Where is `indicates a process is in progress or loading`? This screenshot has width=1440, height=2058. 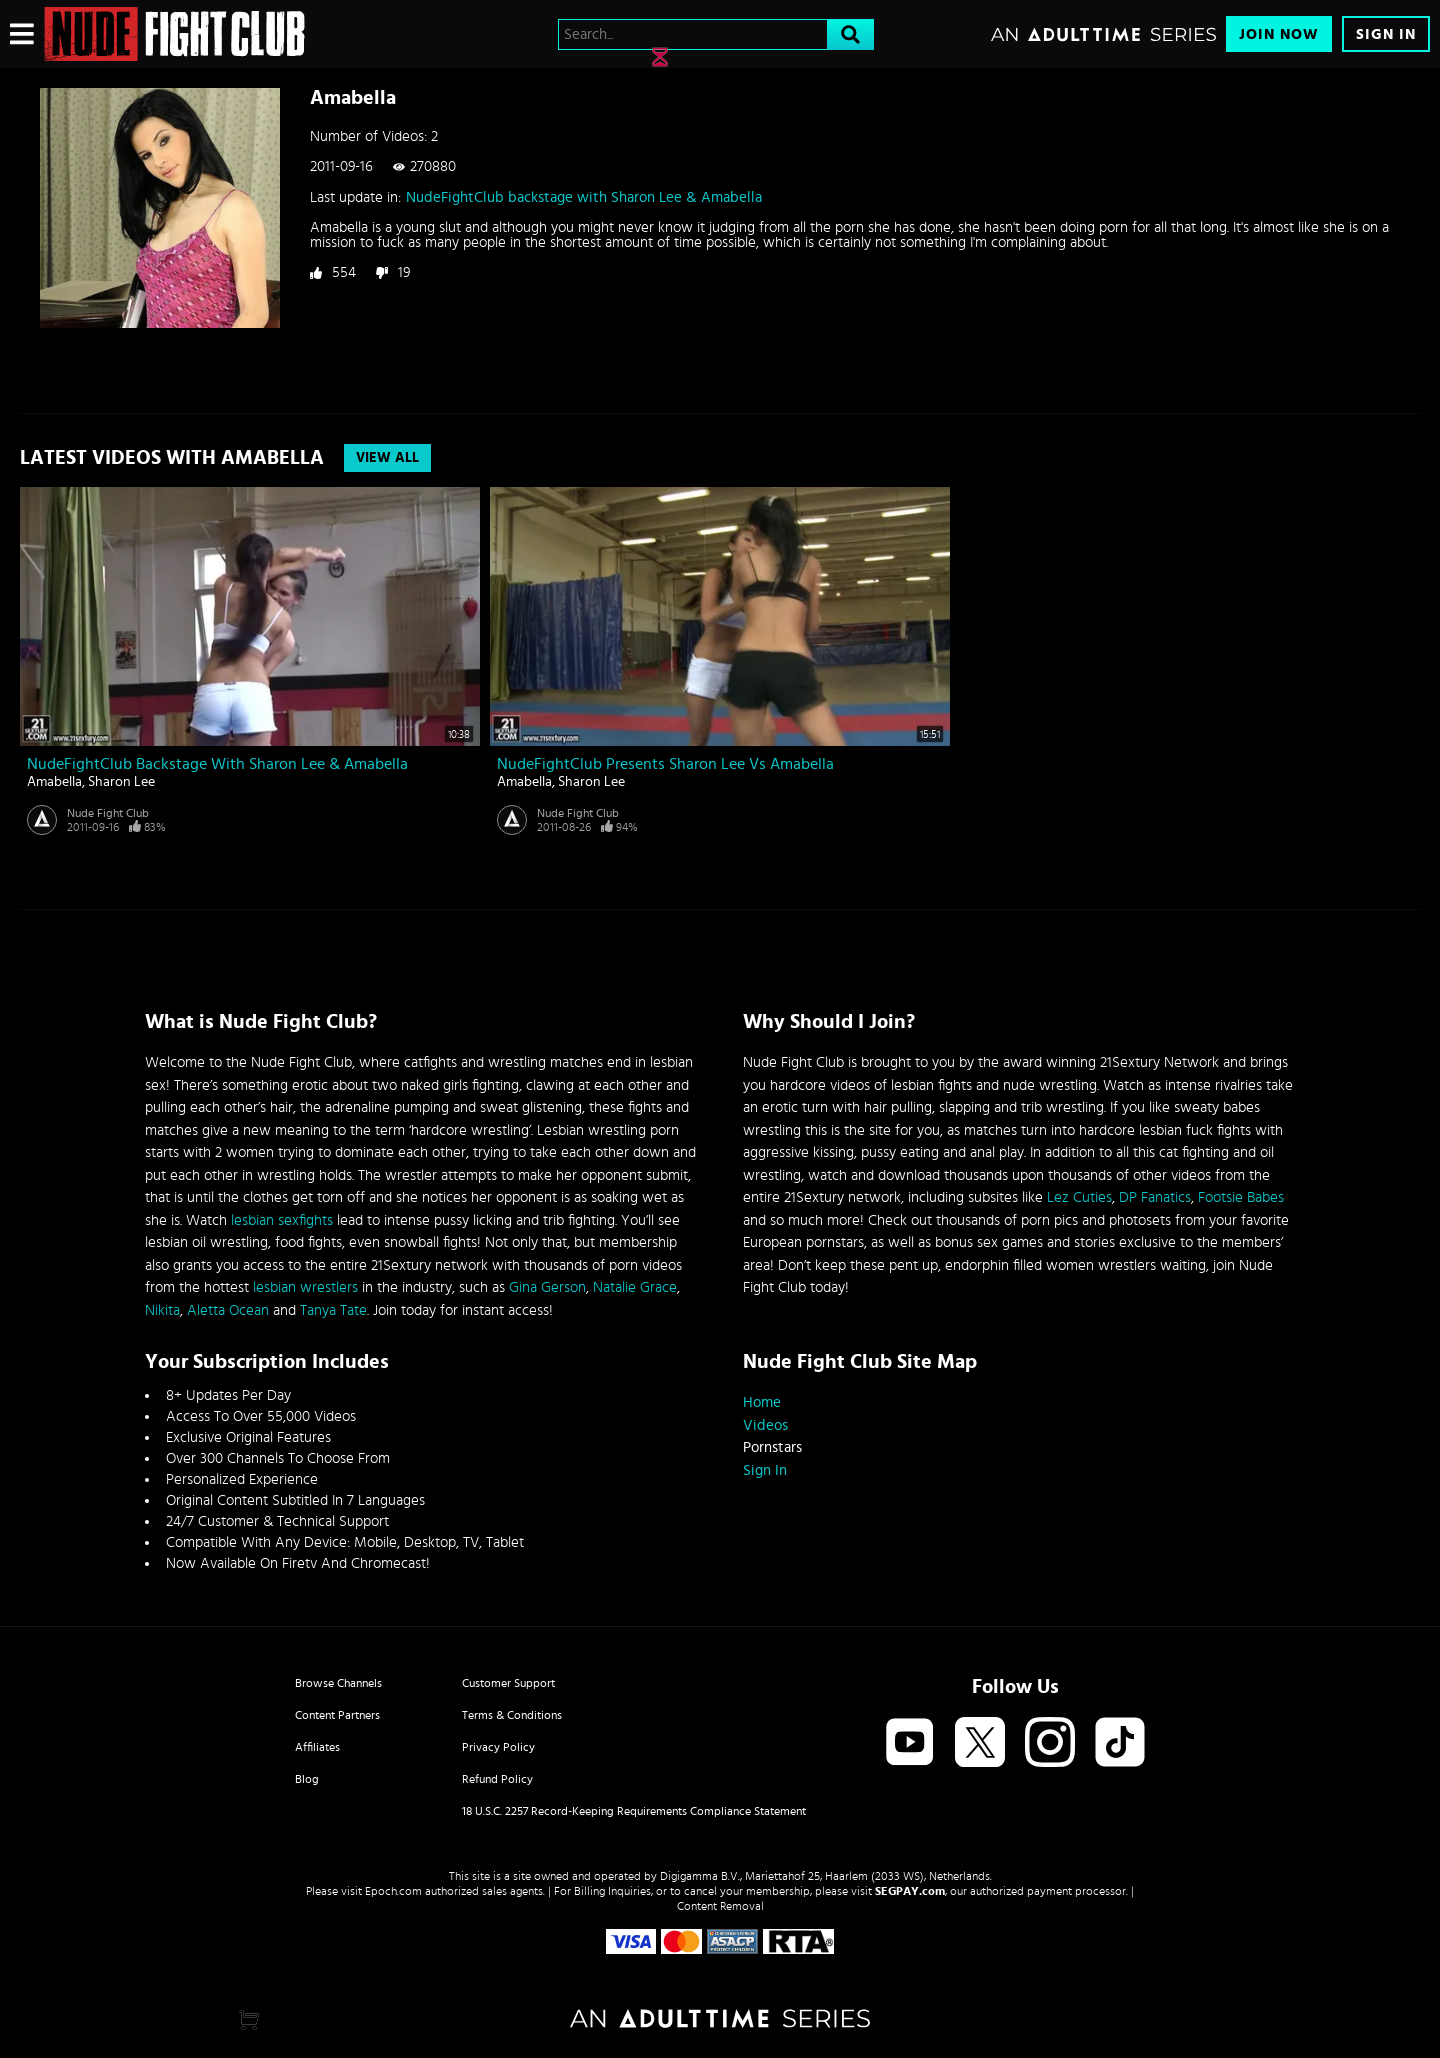 indicates a process is in progress or loading is located at coordinates (660, 57).